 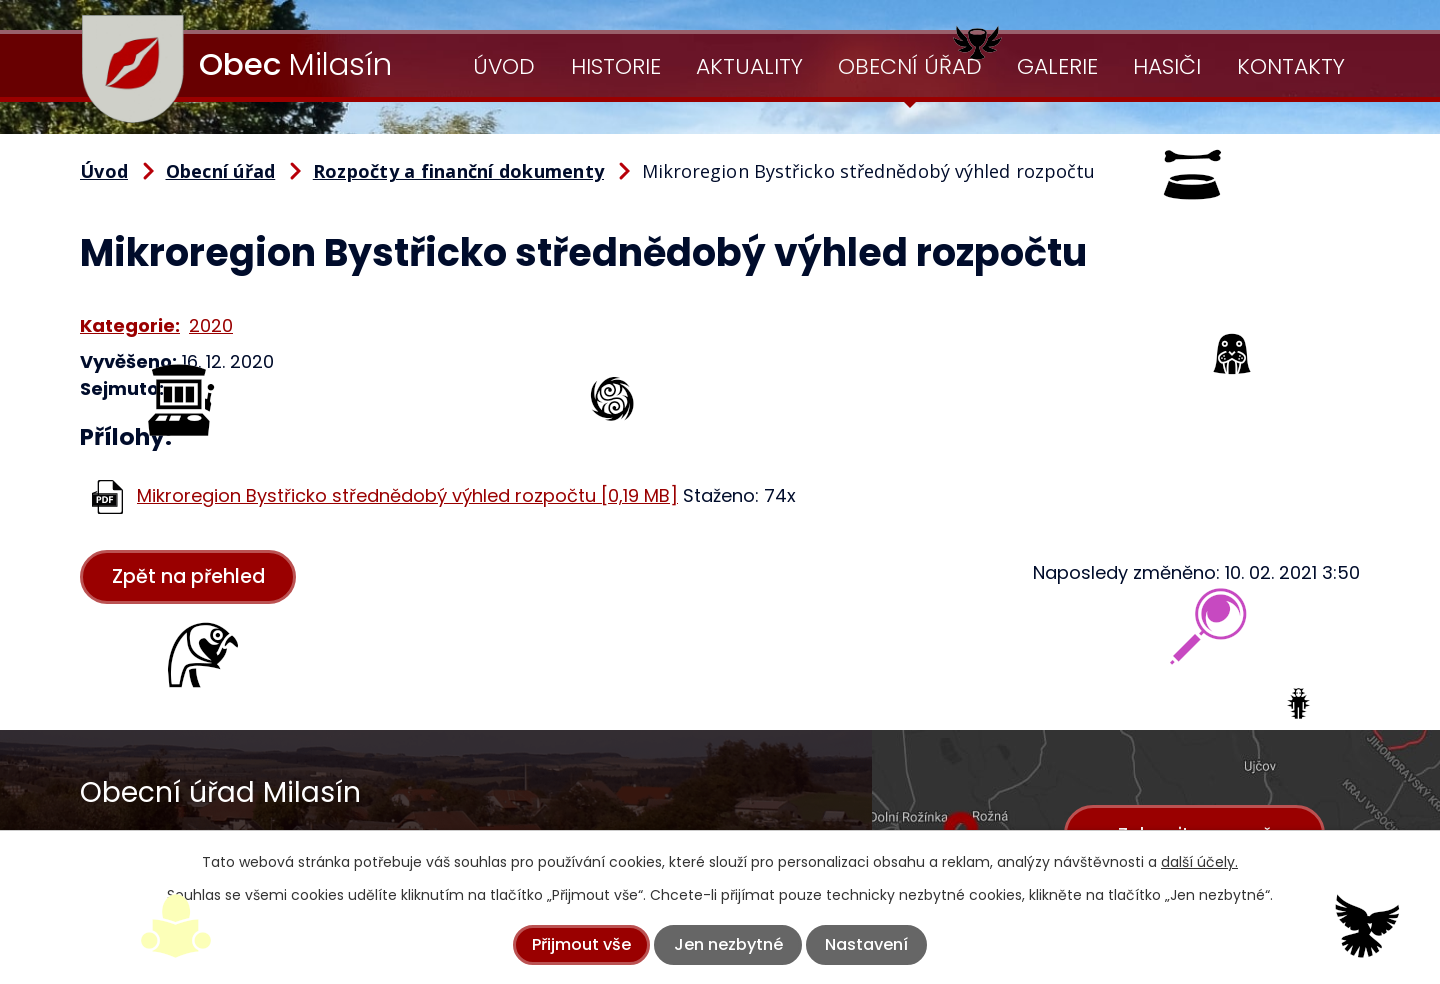 What do you see at coordinates (1192, 172) in the screenshot?
I see `access pet feeding schedule` at bounding box center [1192, 172].